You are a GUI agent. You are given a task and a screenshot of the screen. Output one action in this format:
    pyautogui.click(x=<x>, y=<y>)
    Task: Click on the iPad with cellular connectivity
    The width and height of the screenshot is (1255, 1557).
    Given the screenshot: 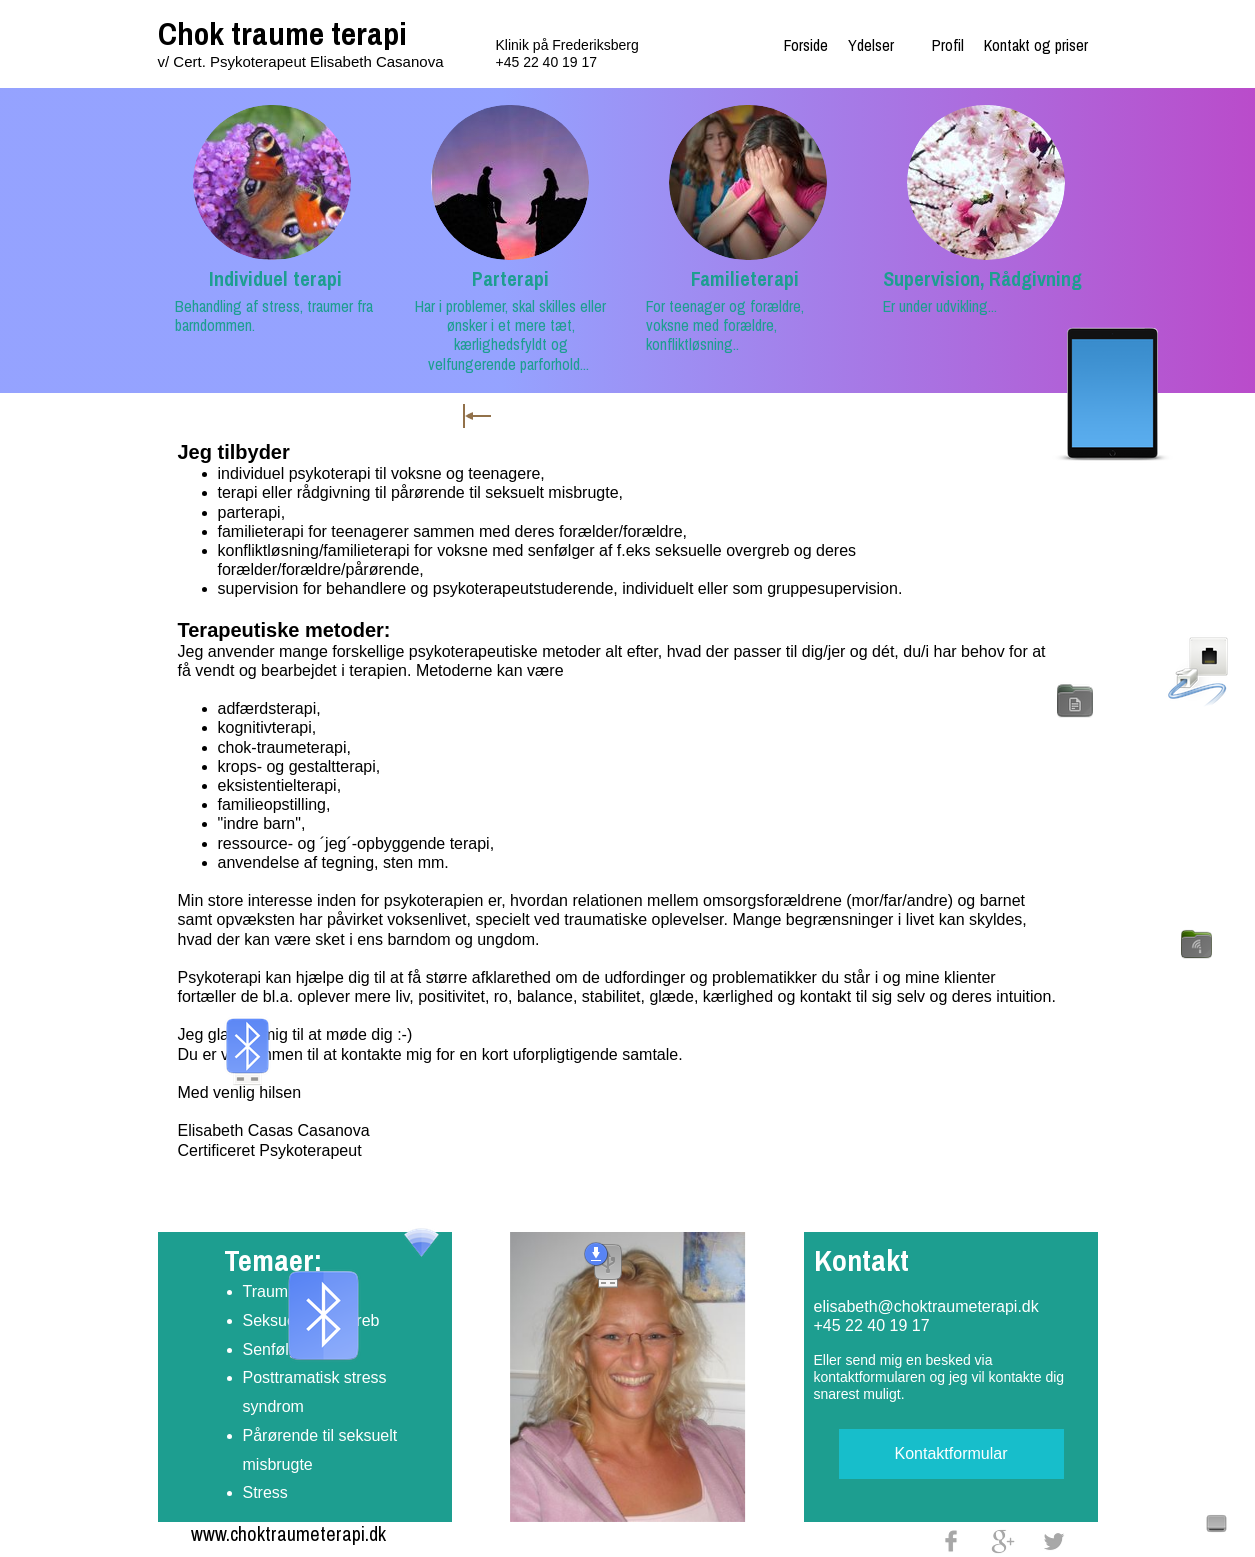 What is the action you would take?
    pyautogui.click(x=1112, y=394)
    